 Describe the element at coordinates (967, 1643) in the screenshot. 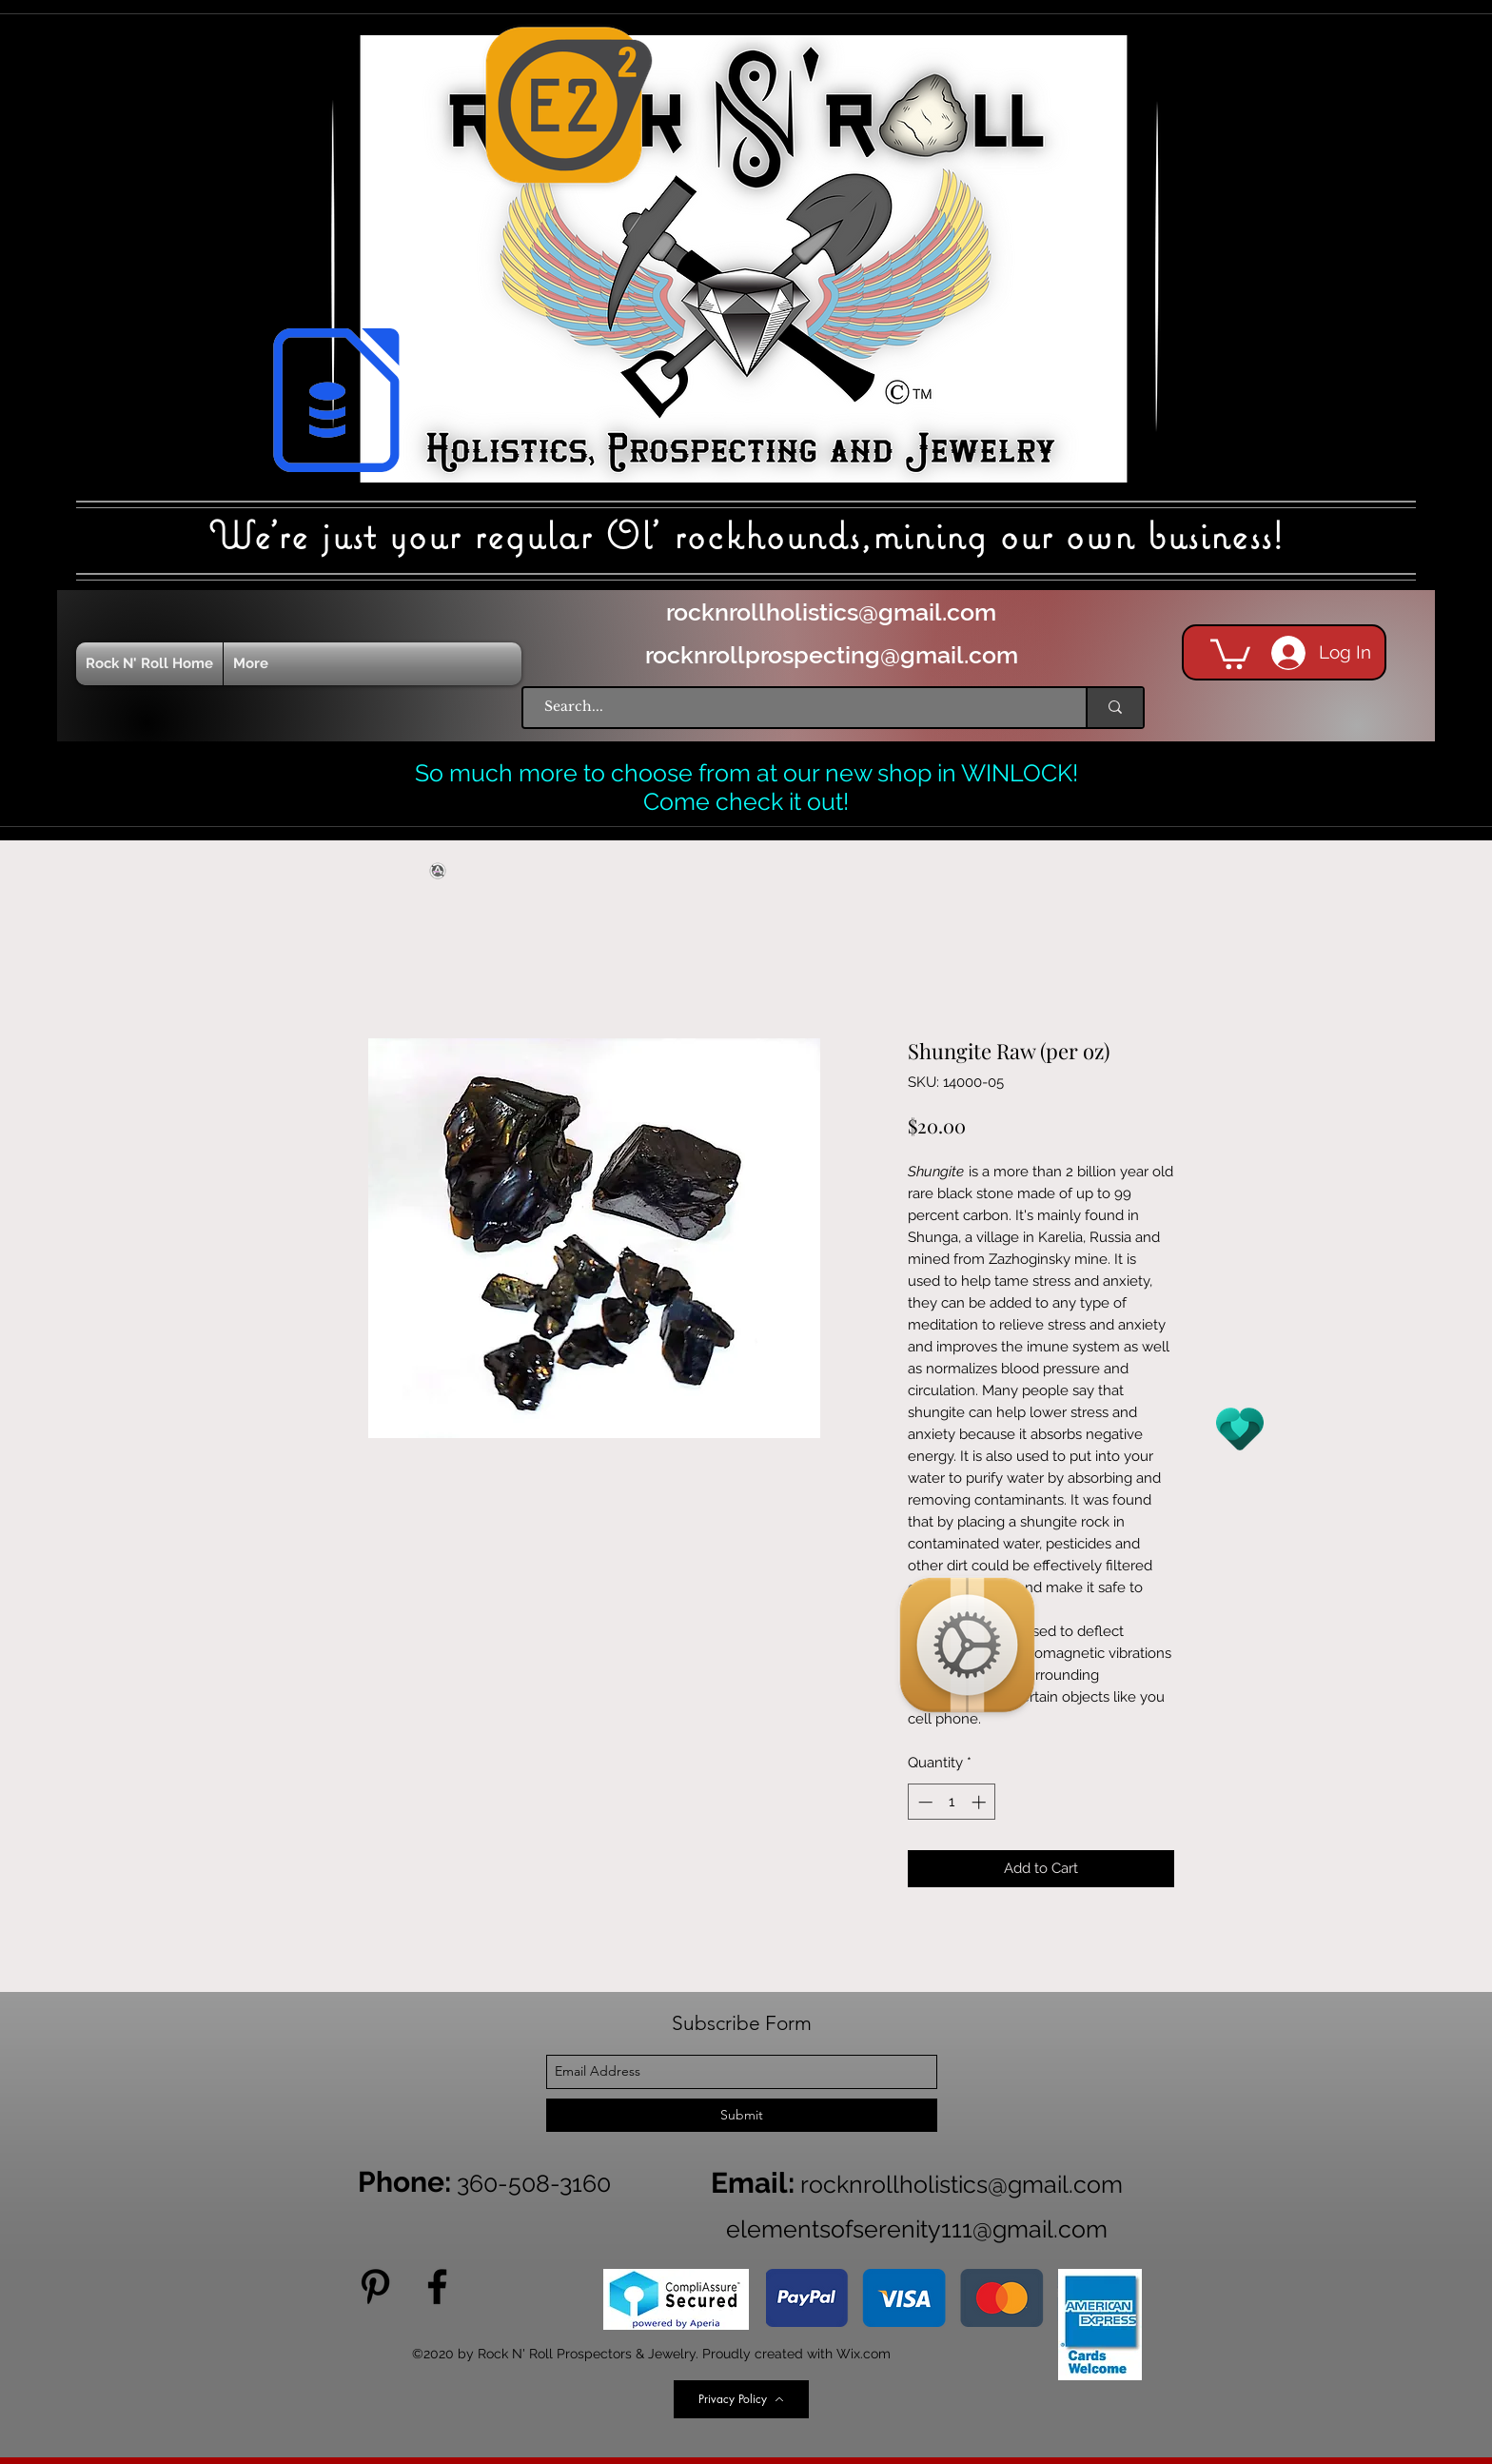

I see `executable application file` at that location.